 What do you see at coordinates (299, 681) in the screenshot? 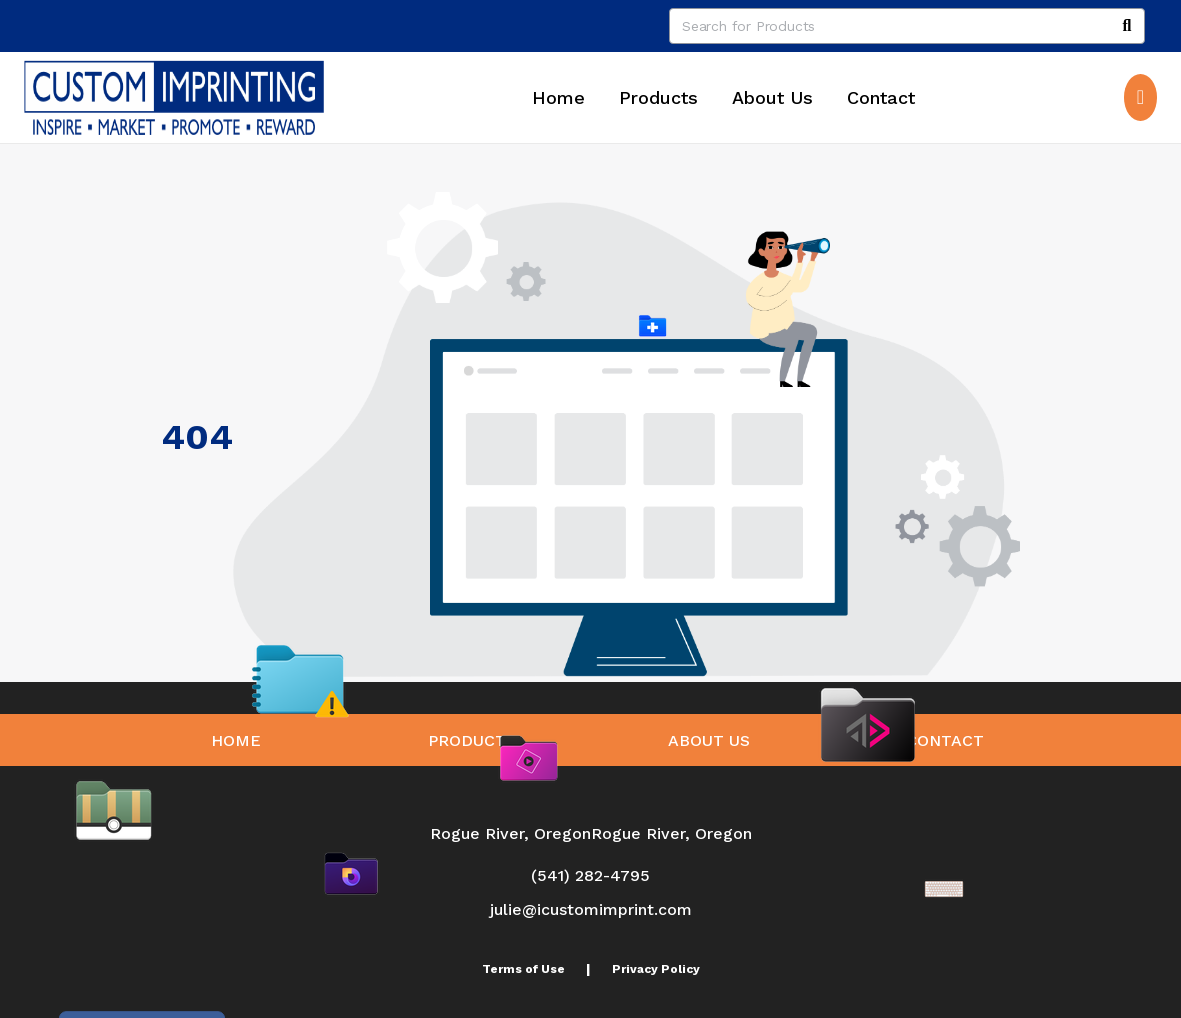
I see `access system log files` at bounding box center [299, 681].